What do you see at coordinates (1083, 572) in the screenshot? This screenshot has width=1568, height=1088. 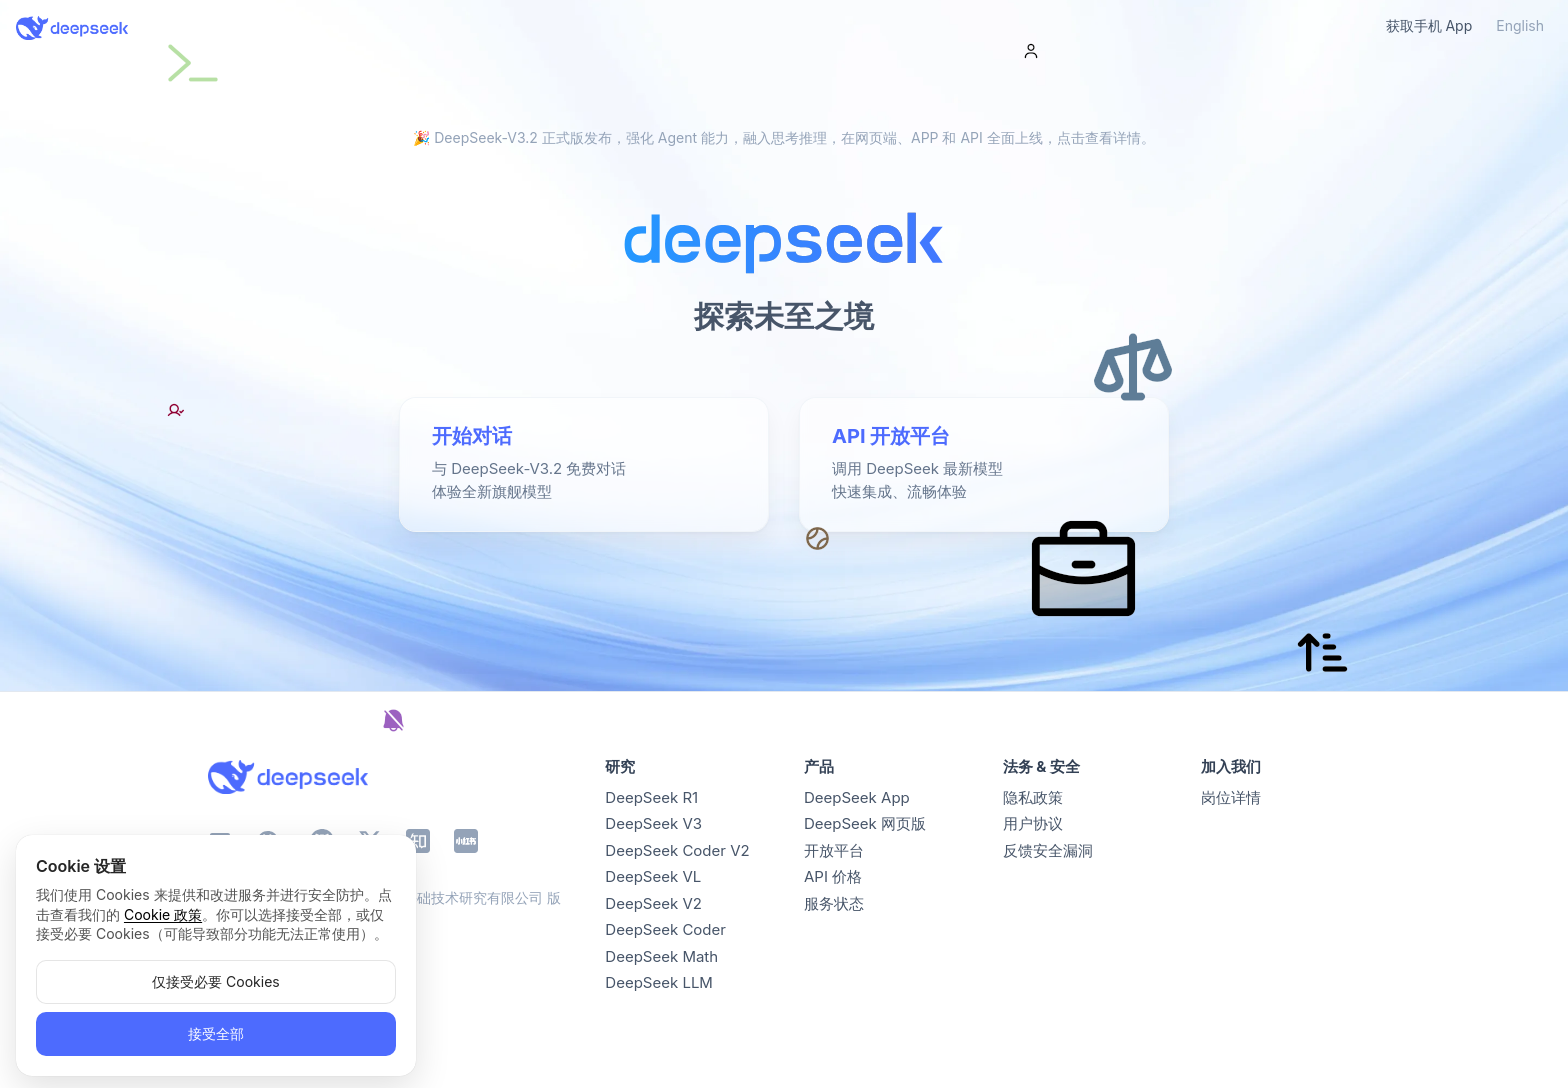 I see `access work or business-related content` at bounding box center [1083, 572].